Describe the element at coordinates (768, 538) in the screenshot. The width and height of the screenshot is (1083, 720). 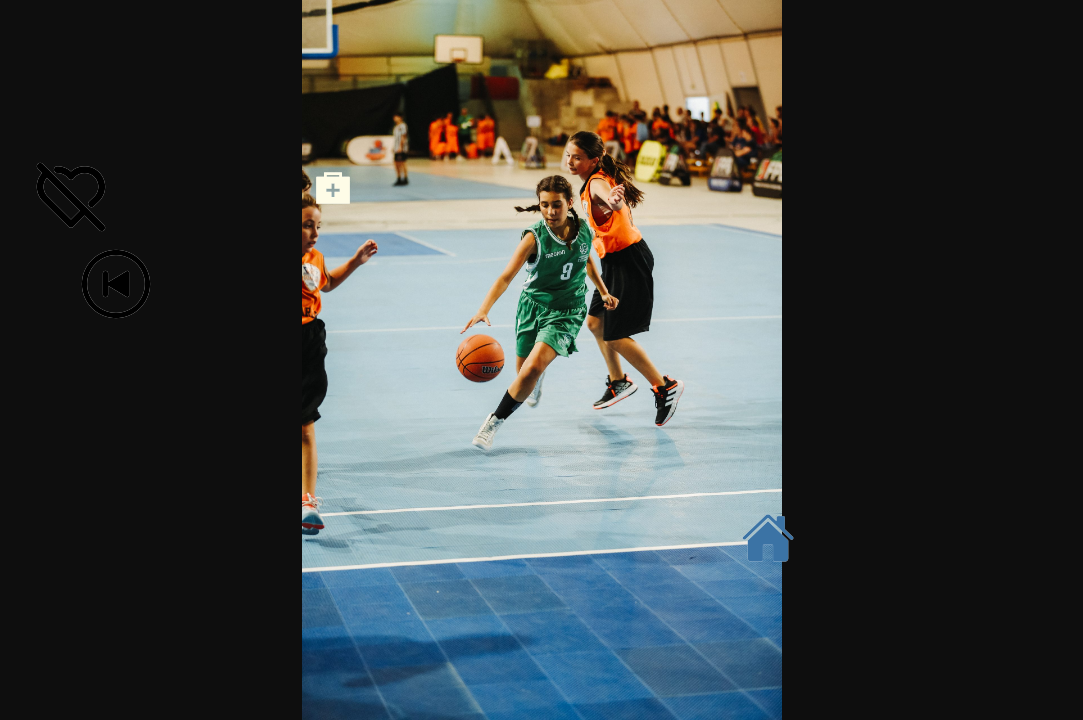
I see `navigate to the home screen` at that location.